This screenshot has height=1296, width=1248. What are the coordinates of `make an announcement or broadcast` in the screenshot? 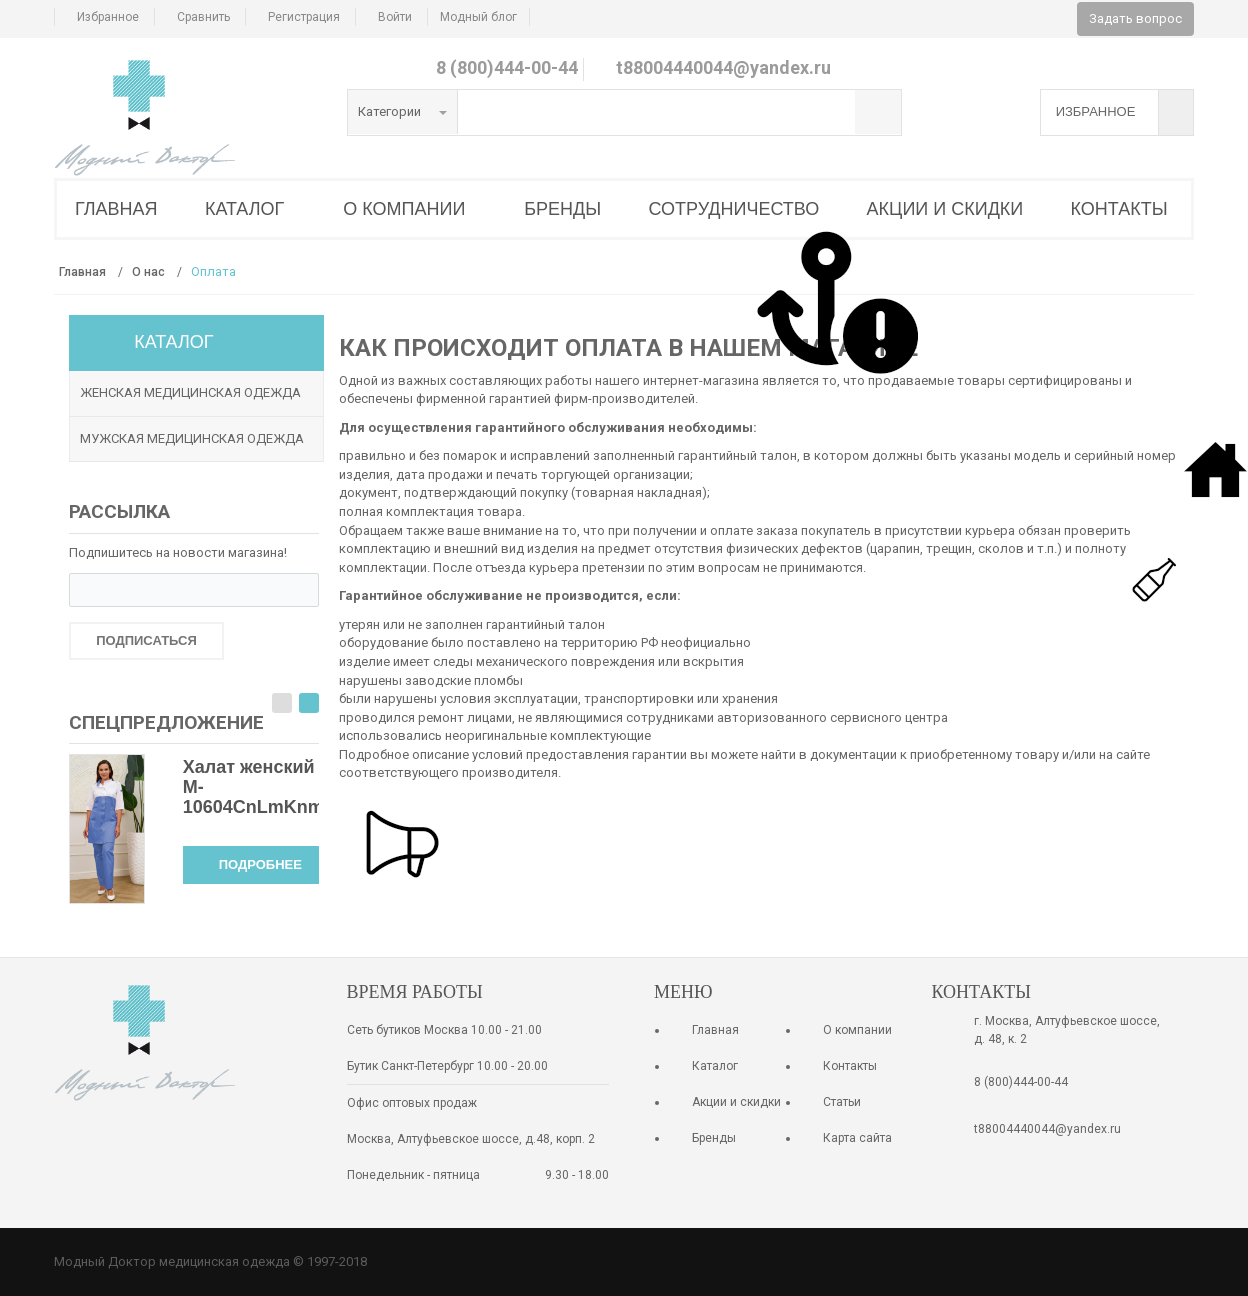 It's located at (398, 845).